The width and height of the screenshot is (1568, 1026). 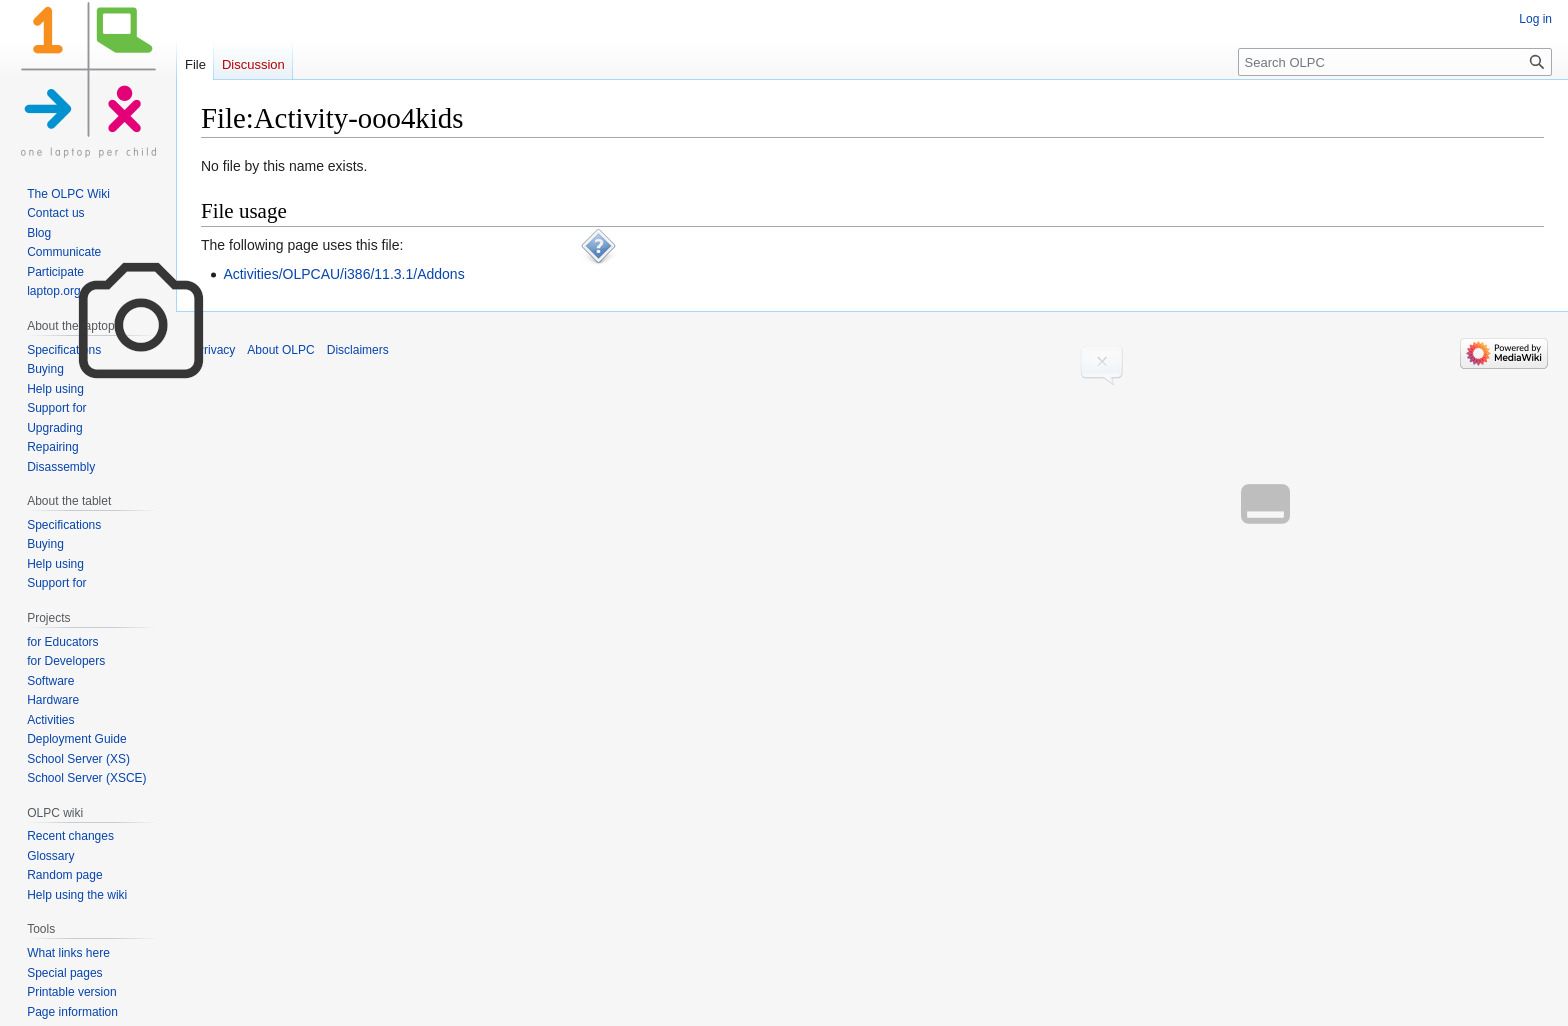 I want to click on indicates a user is offline or unavailable, so click(x=1102, y=365).